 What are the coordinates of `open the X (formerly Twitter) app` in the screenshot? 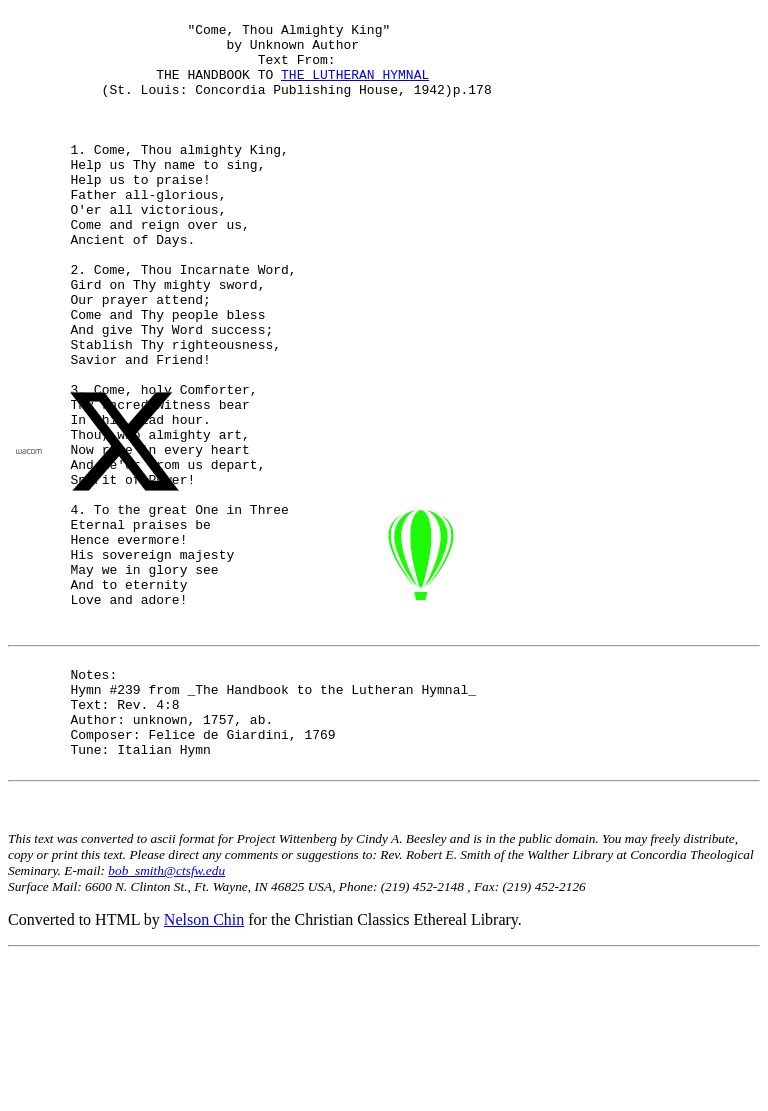 It's located at (124, 441).